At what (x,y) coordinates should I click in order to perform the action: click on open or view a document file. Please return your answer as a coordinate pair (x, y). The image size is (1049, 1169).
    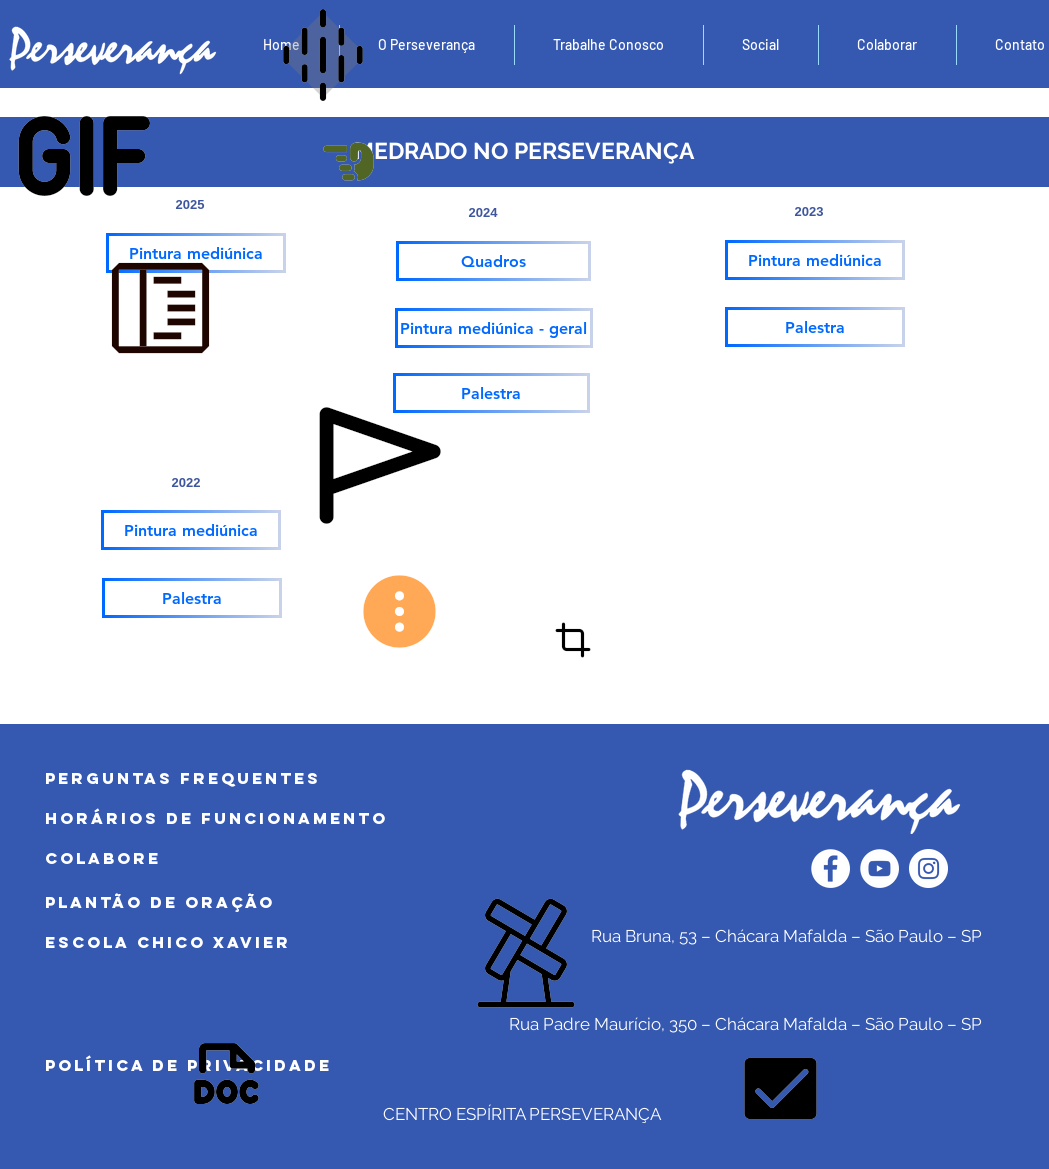
    Looking at the image, I should click on (227, 1076).